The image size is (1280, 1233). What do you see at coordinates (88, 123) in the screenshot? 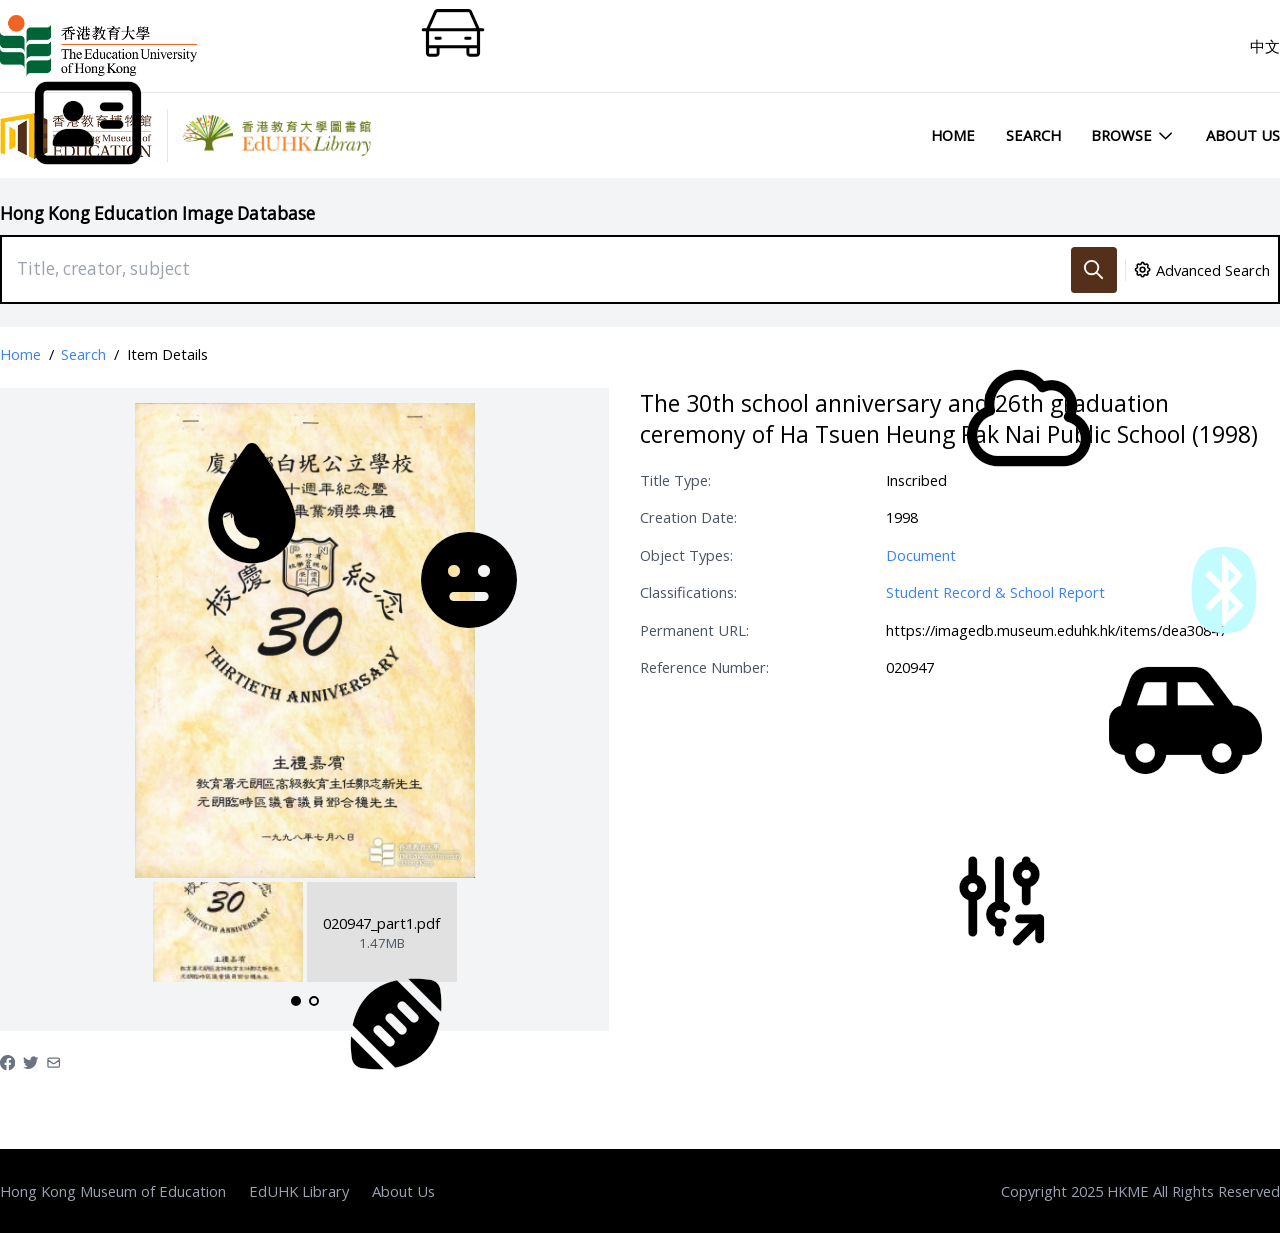
I see `view contact card details` at bounding box center [88, 123].